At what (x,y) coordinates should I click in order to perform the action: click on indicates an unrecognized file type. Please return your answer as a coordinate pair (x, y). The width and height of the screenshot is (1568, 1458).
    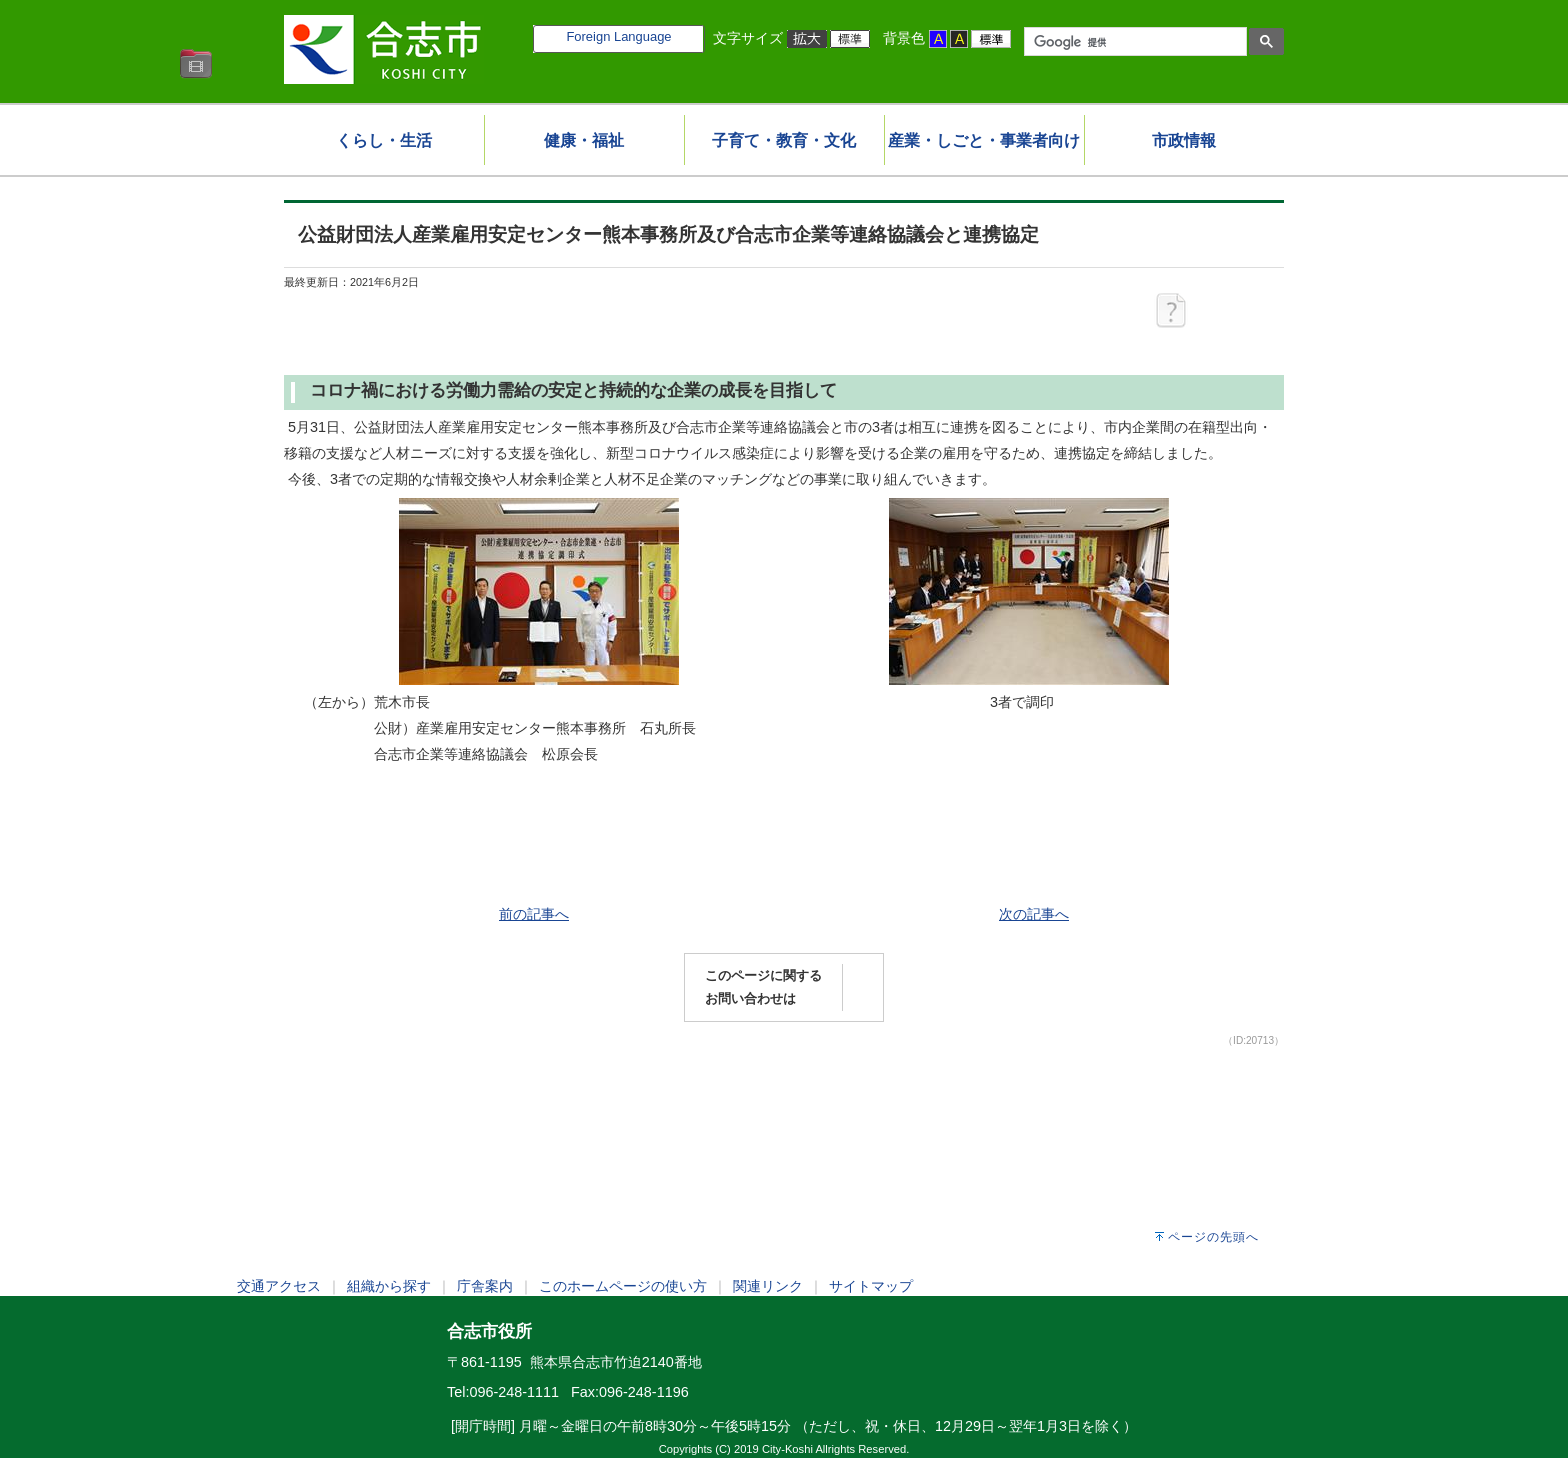
    Looking at the image, I should click on (1171, 310).